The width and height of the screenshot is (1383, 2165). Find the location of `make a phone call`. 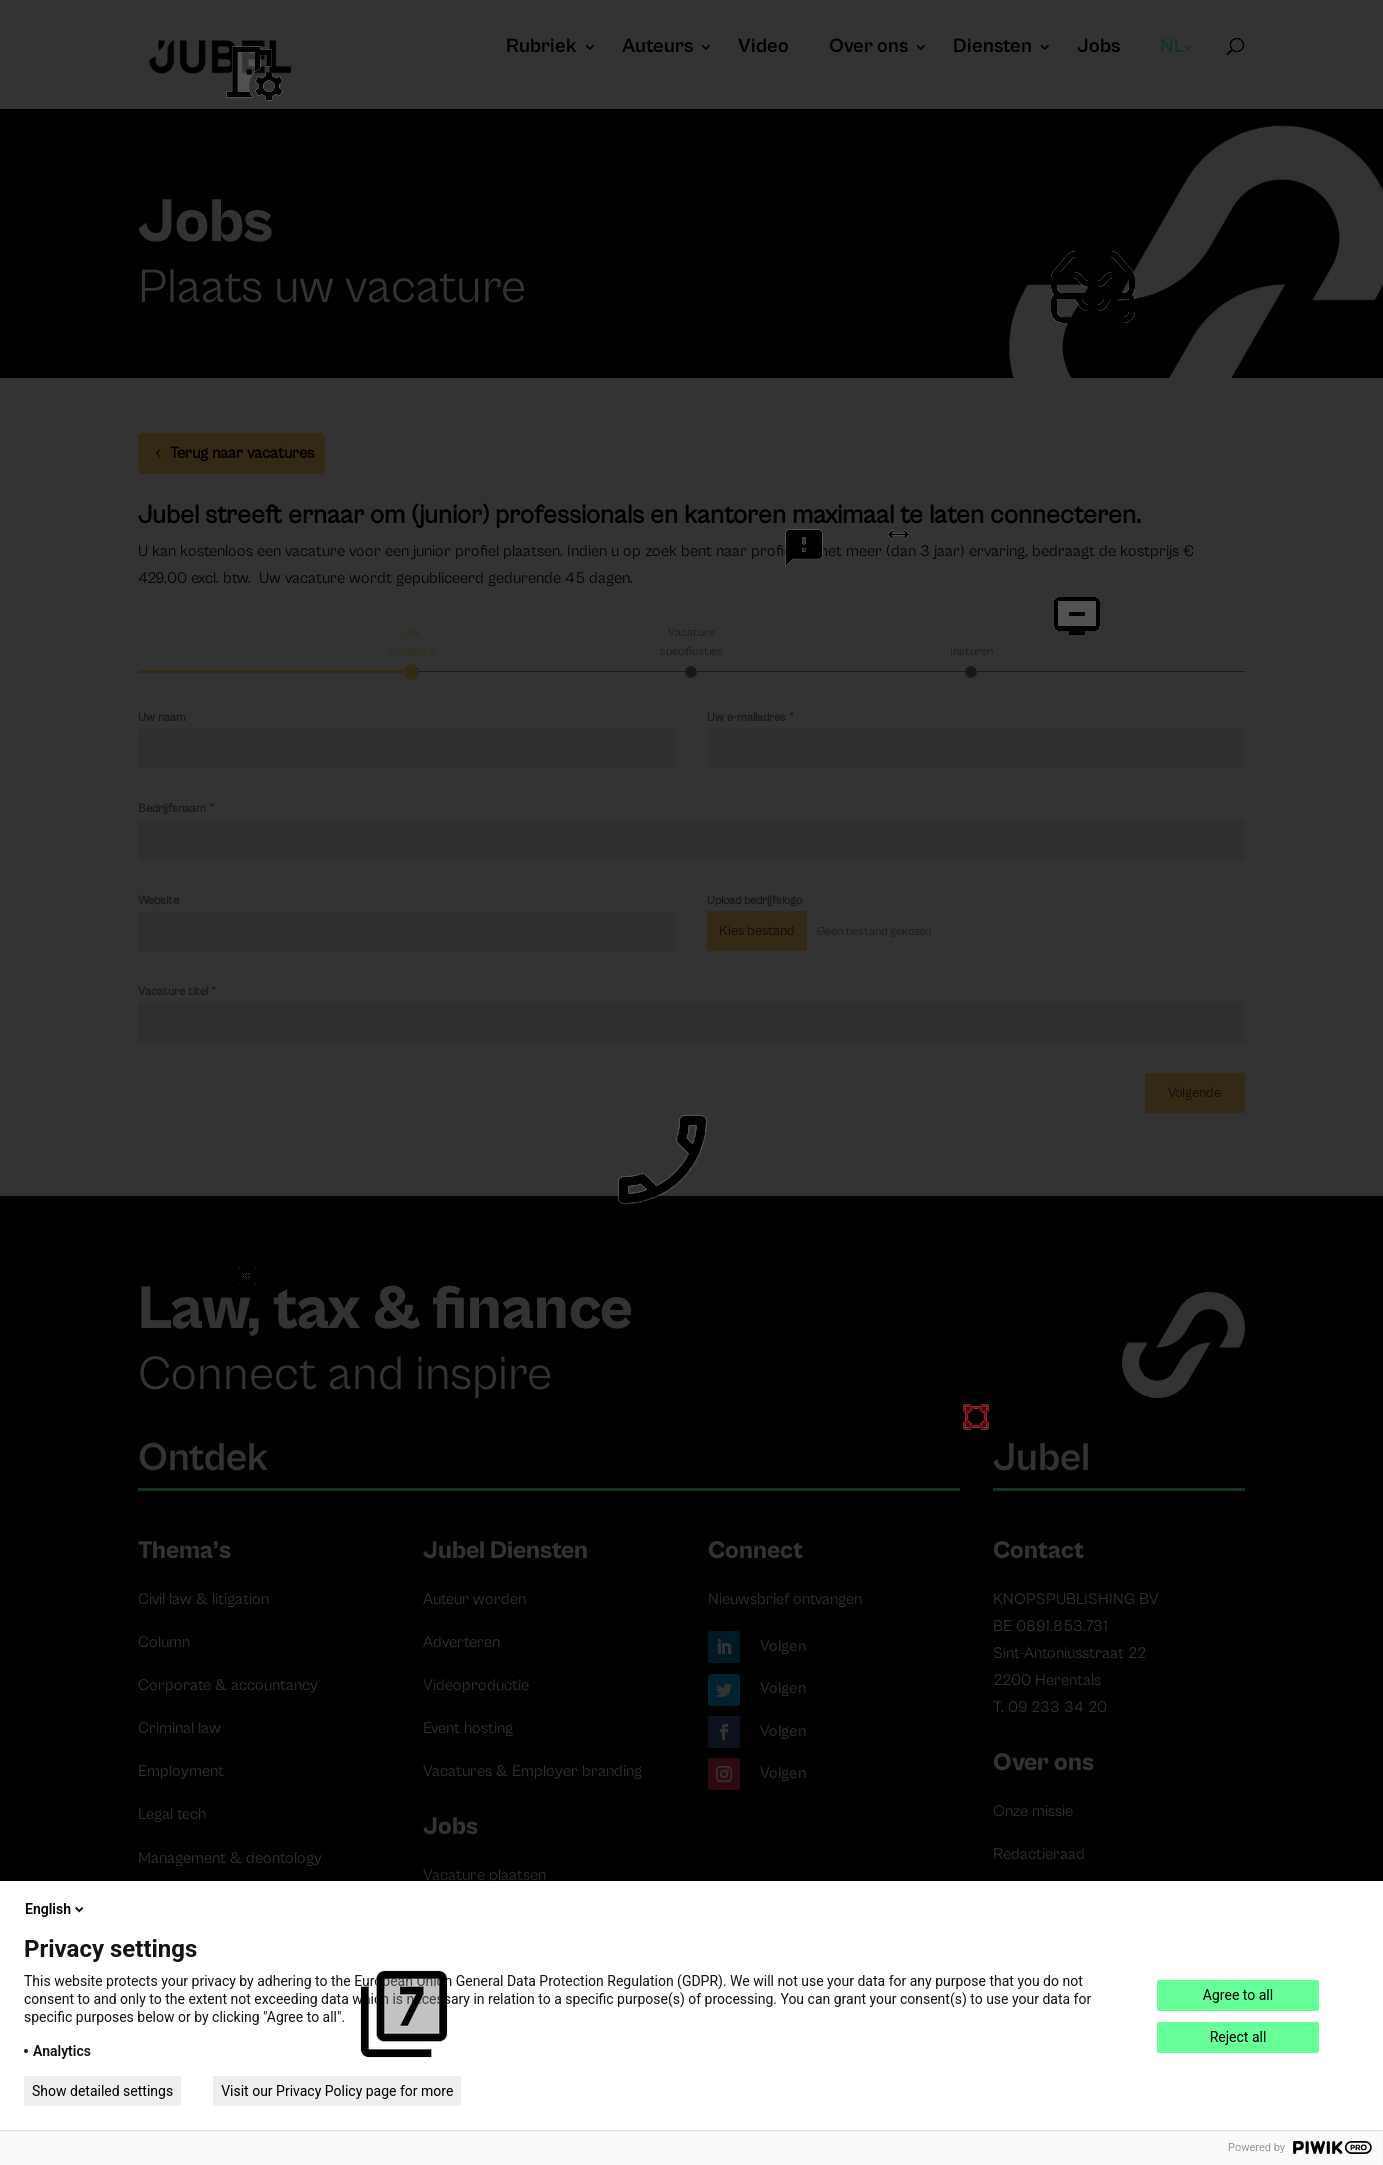

make a phone call is located at coordinates (662, 1159).